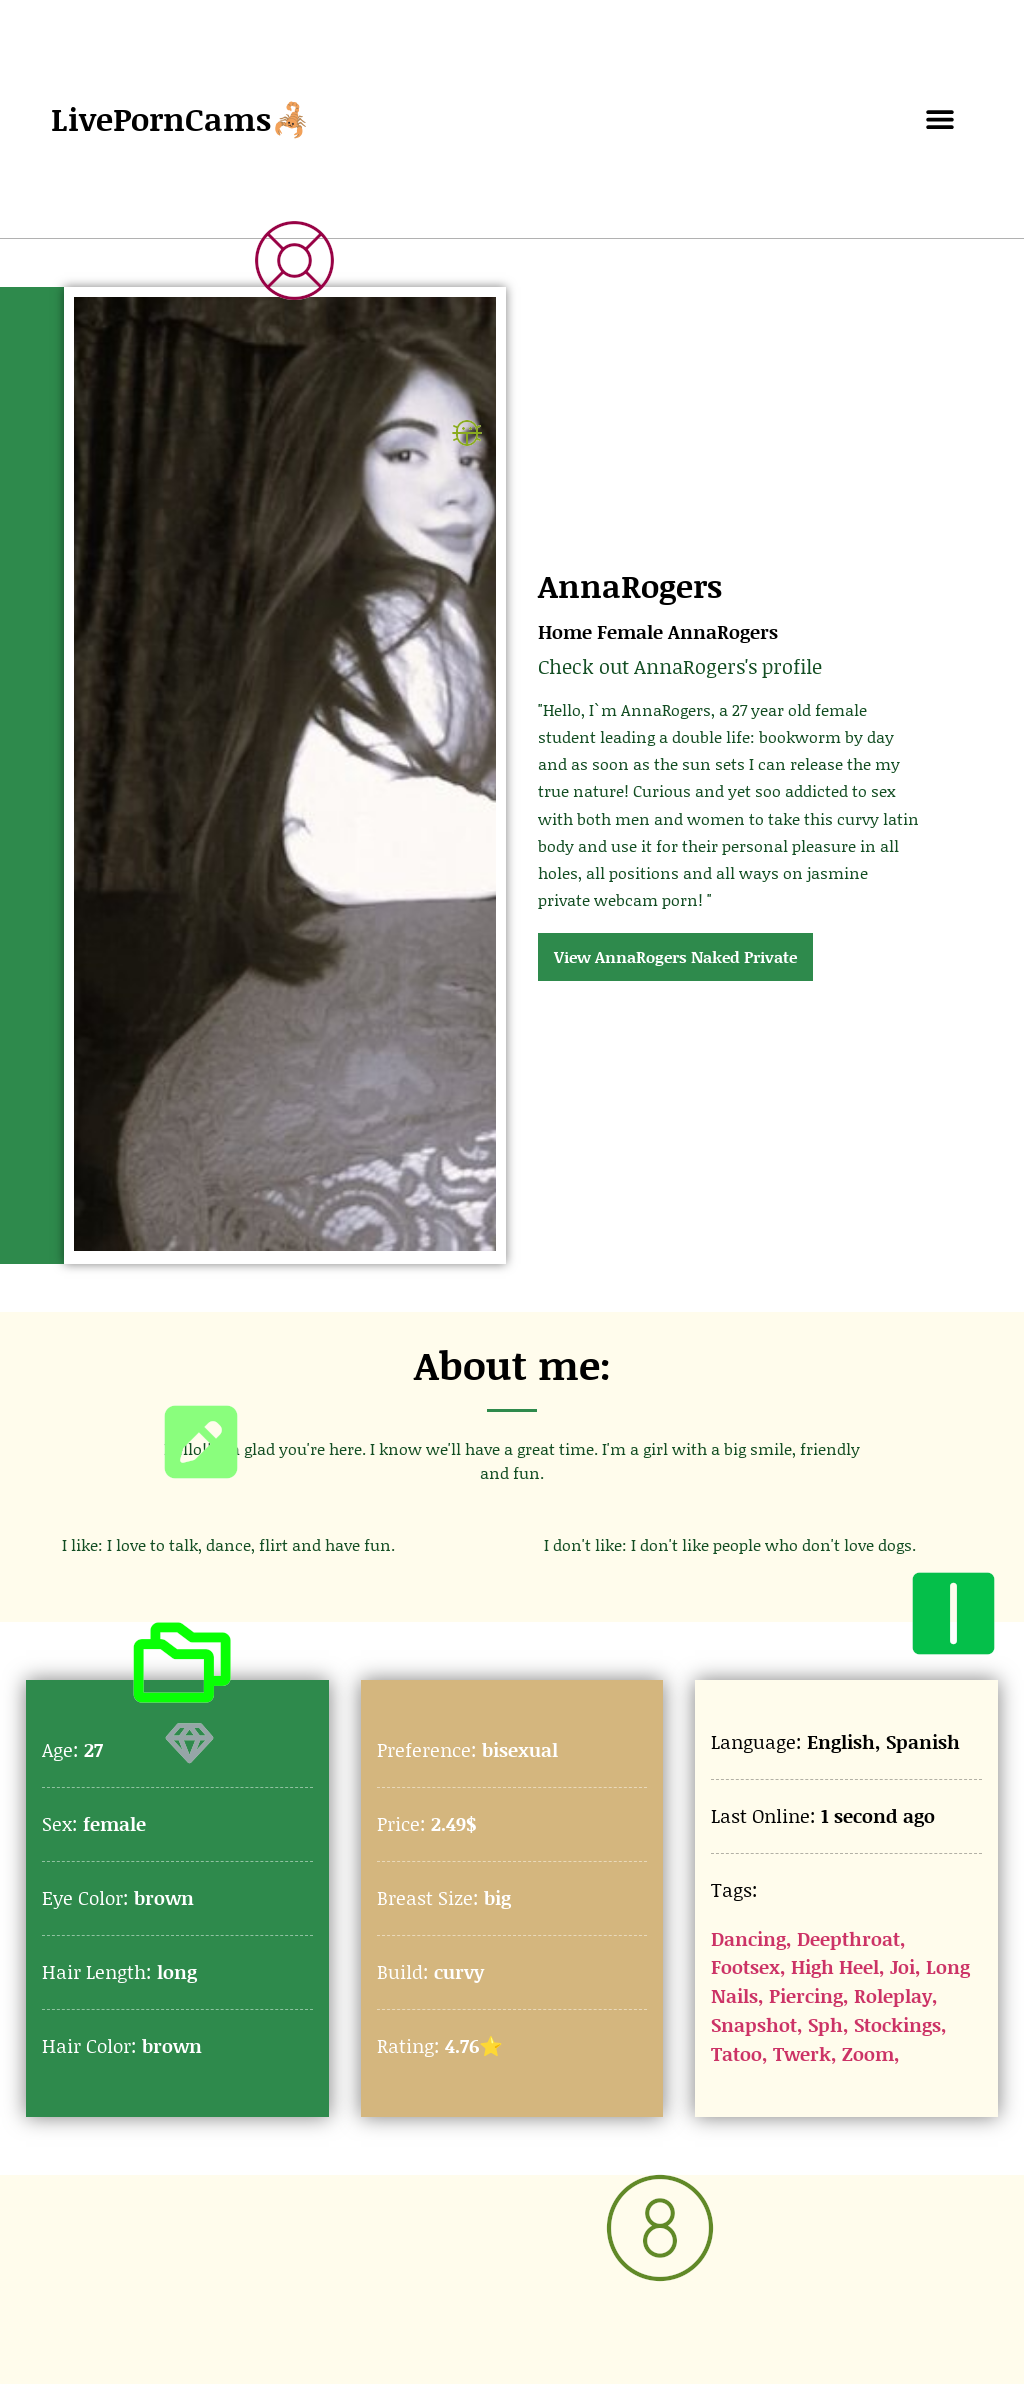  Describe the element at coordinates (201, 1442) in the screenshot. I see `edit or modify content` at that location.